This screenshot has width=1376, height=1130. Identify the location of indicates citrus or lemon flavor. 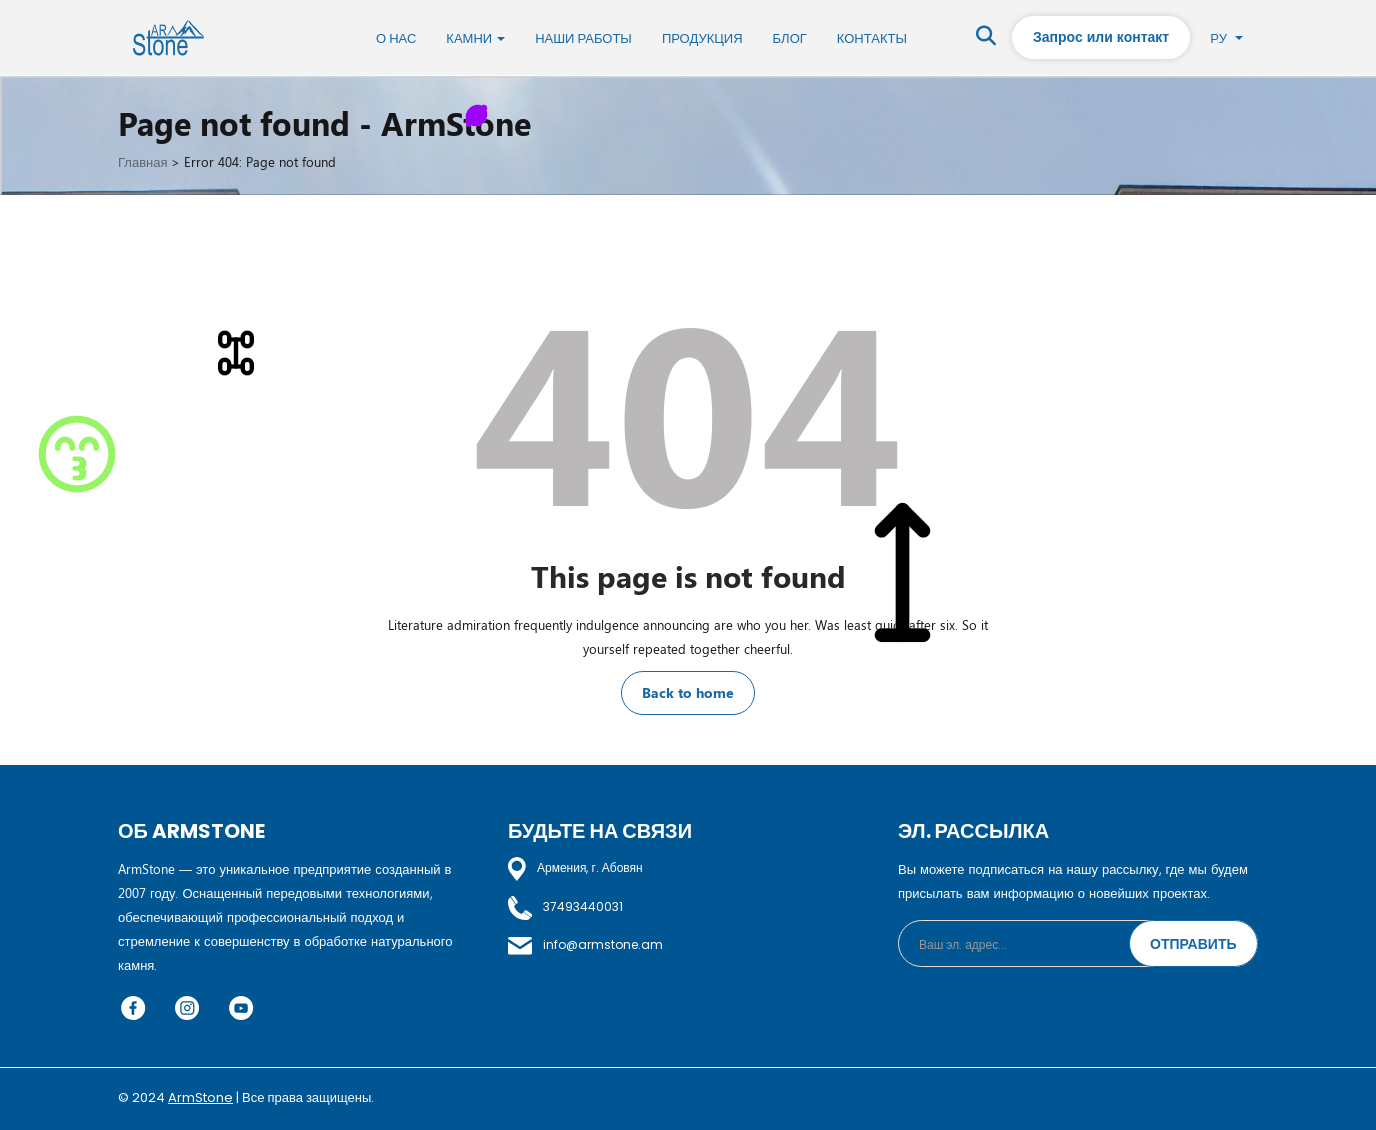
(476, 115).